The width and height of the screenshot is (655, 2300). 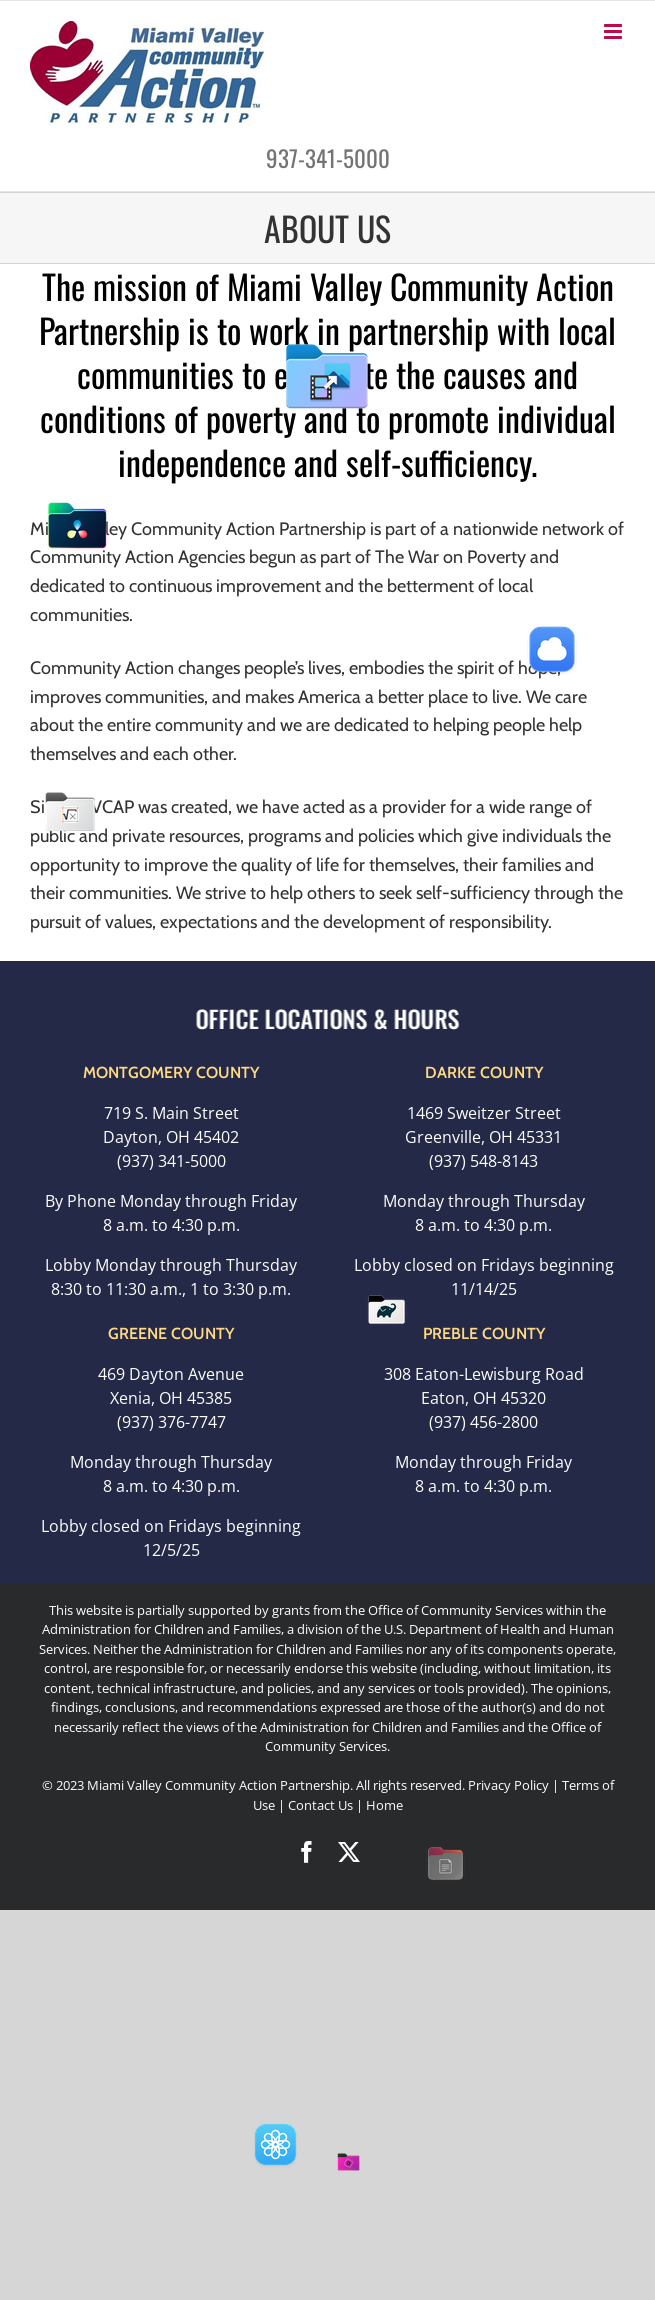 What do you see at coordinates (275, 2144) in the screenshot?
I see `open graphics or design applications` at bounding box center [275, 2144].